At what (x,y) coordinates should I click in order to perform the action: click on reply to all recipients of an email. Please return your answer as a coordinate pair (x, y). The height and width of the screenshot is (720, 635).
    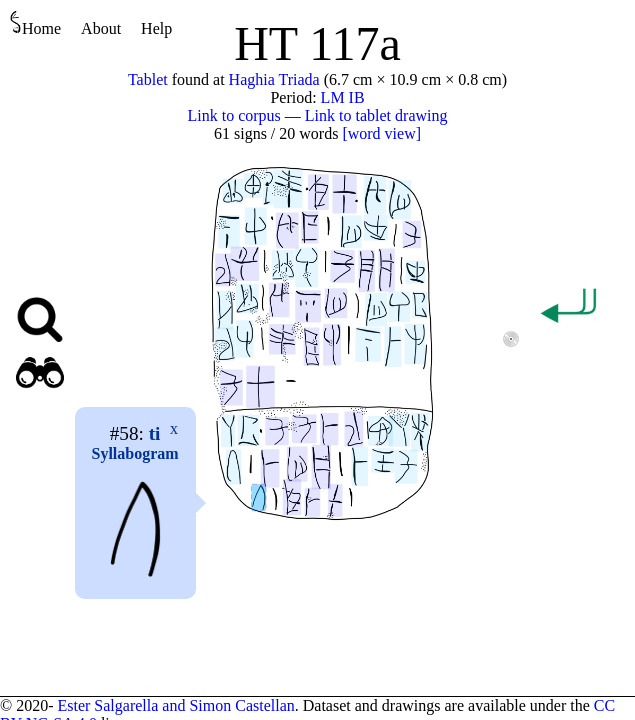
    Looking at the image, I should click on (567, 305).